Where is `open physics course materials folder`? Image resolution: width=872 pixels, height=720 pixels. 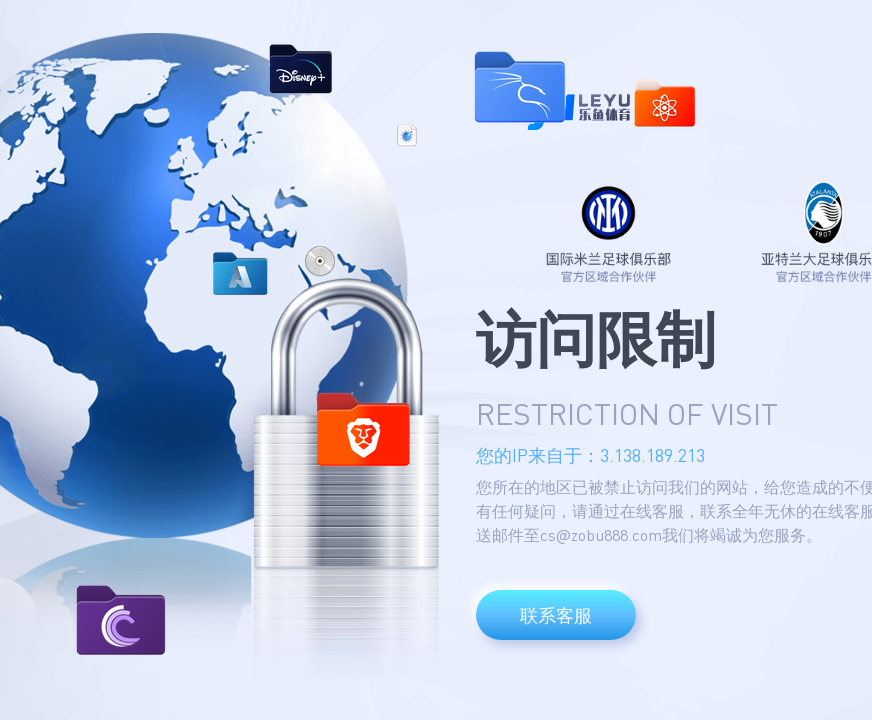 open physics course materials folder is located at coordinates (664, 104).